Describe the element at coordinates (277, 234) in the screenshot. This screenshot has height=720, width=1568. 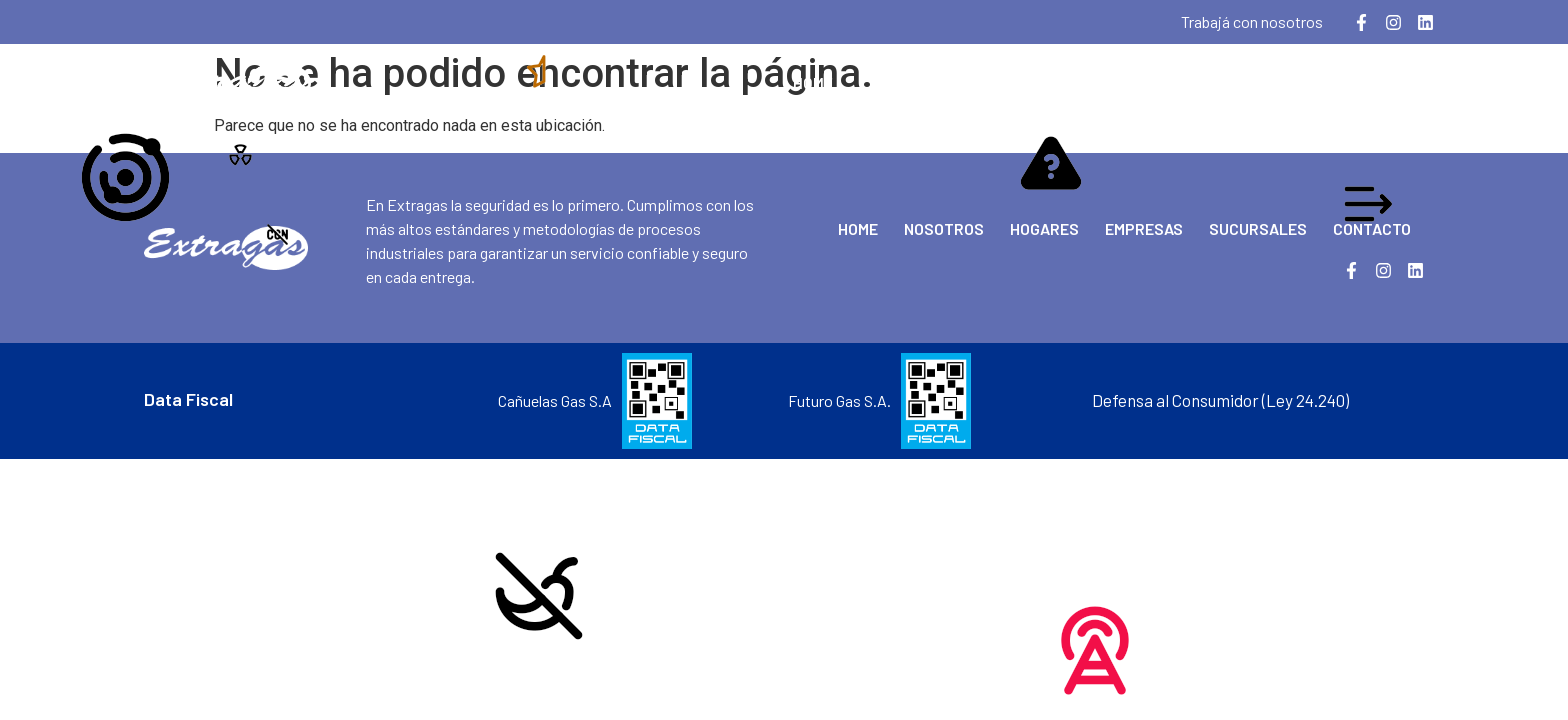
I see `http connection disabled or unavailable` at that location.